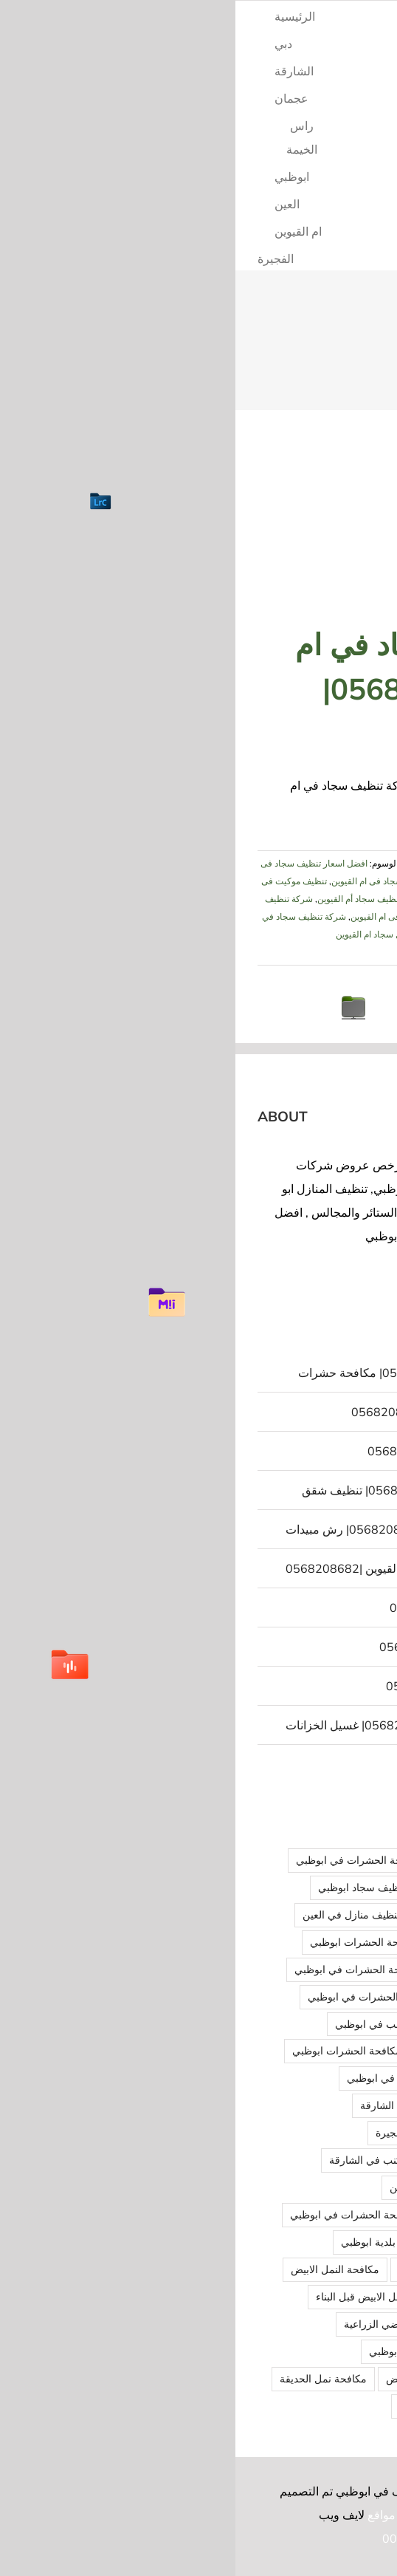 The image size is (397, 2576). What do you see at coordinates (167, 1303) in the screenshot?
I see `open wondershare filmii video projects folder` at bounding box center [167, 1303].